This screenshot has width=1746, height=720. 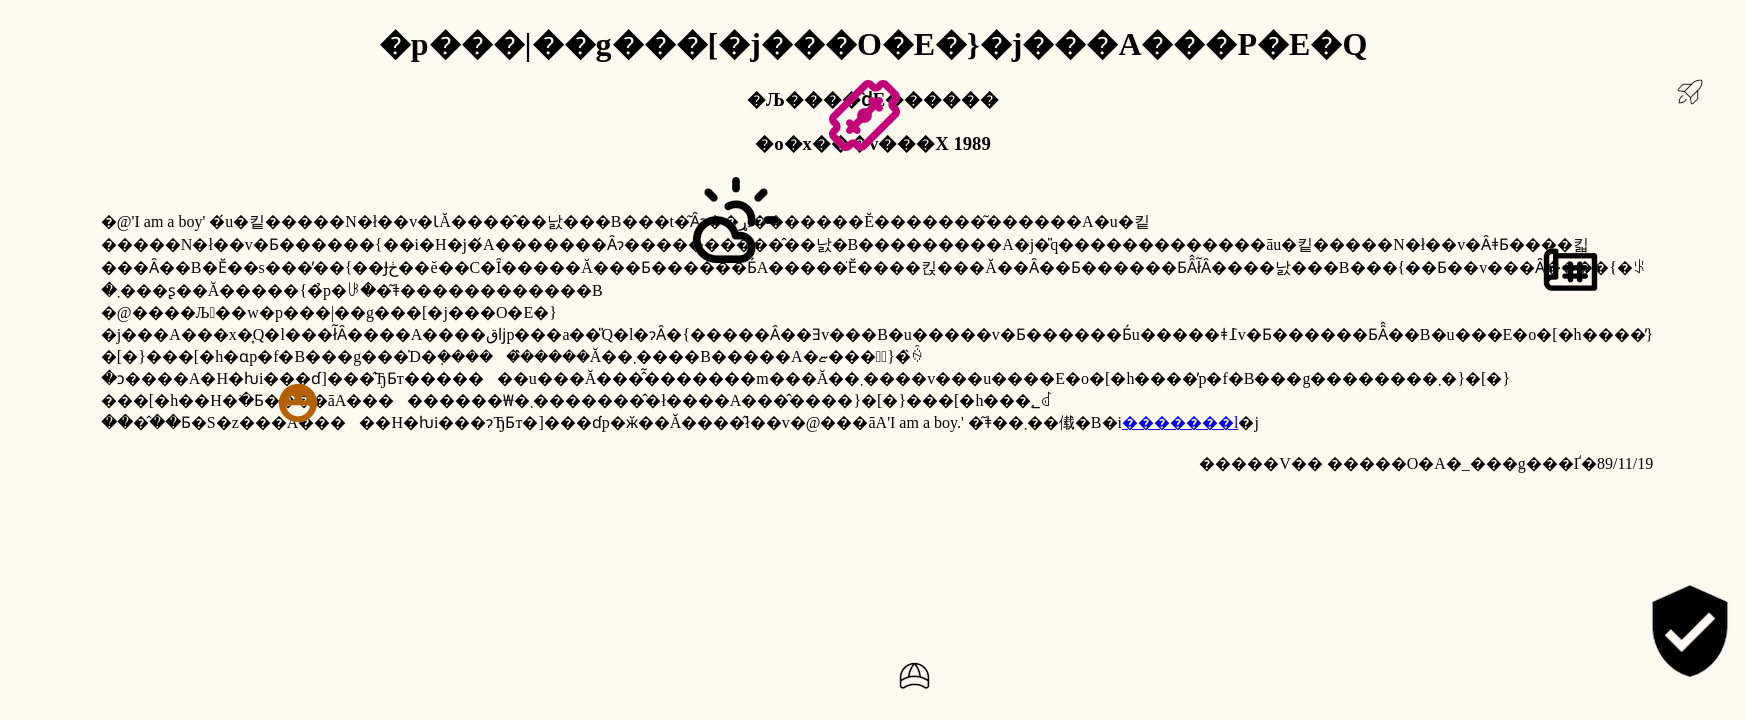 I want to click on view project blueprints or technical plans, so click(x=1570, y=271).